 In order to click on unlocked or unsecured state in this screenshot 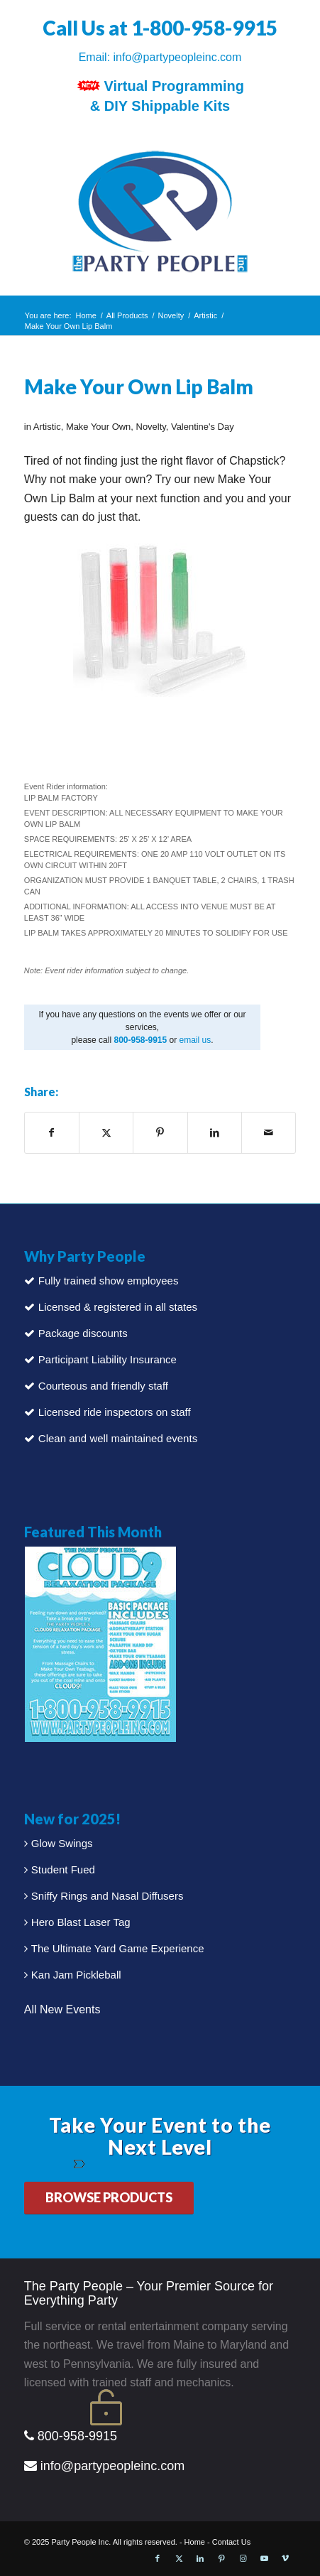, I will do `click(106, 2409)`.